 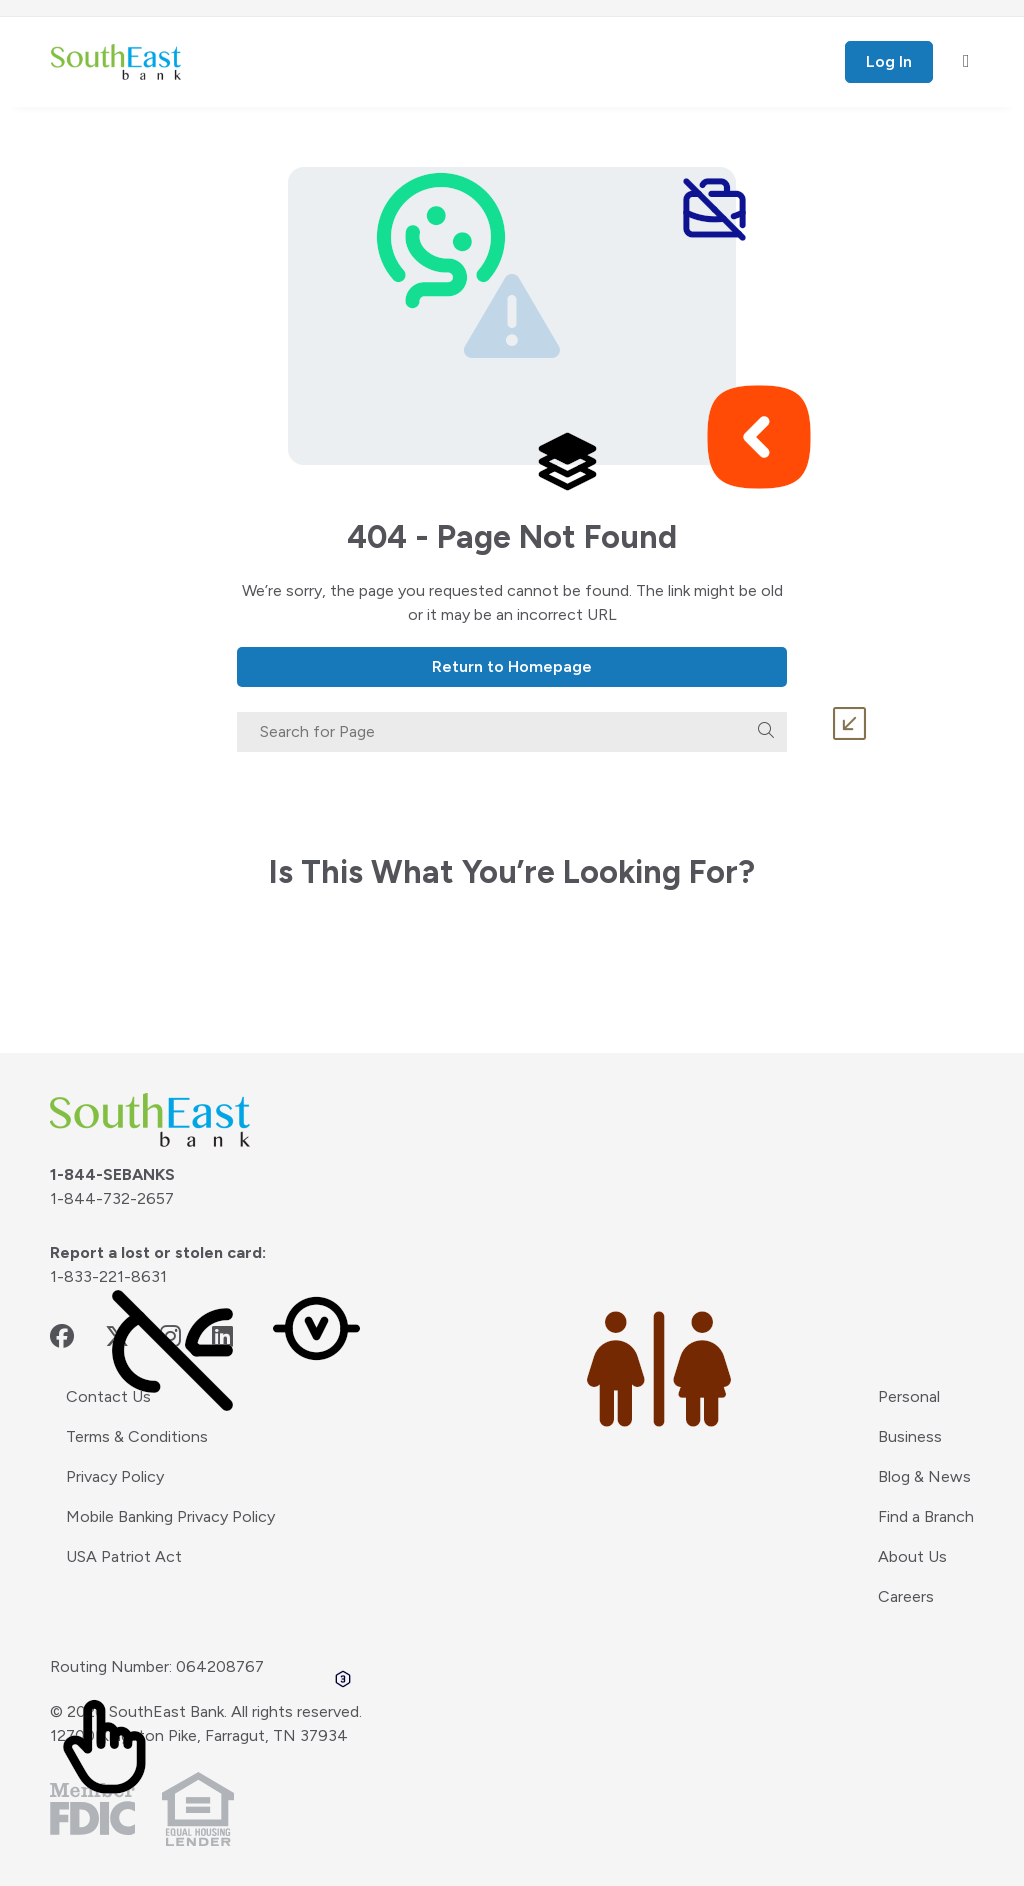 What do you see at coordinates (105, 1744) in the screenshot?
I see `tap or click to interact` at bounding box center [105, 1744].